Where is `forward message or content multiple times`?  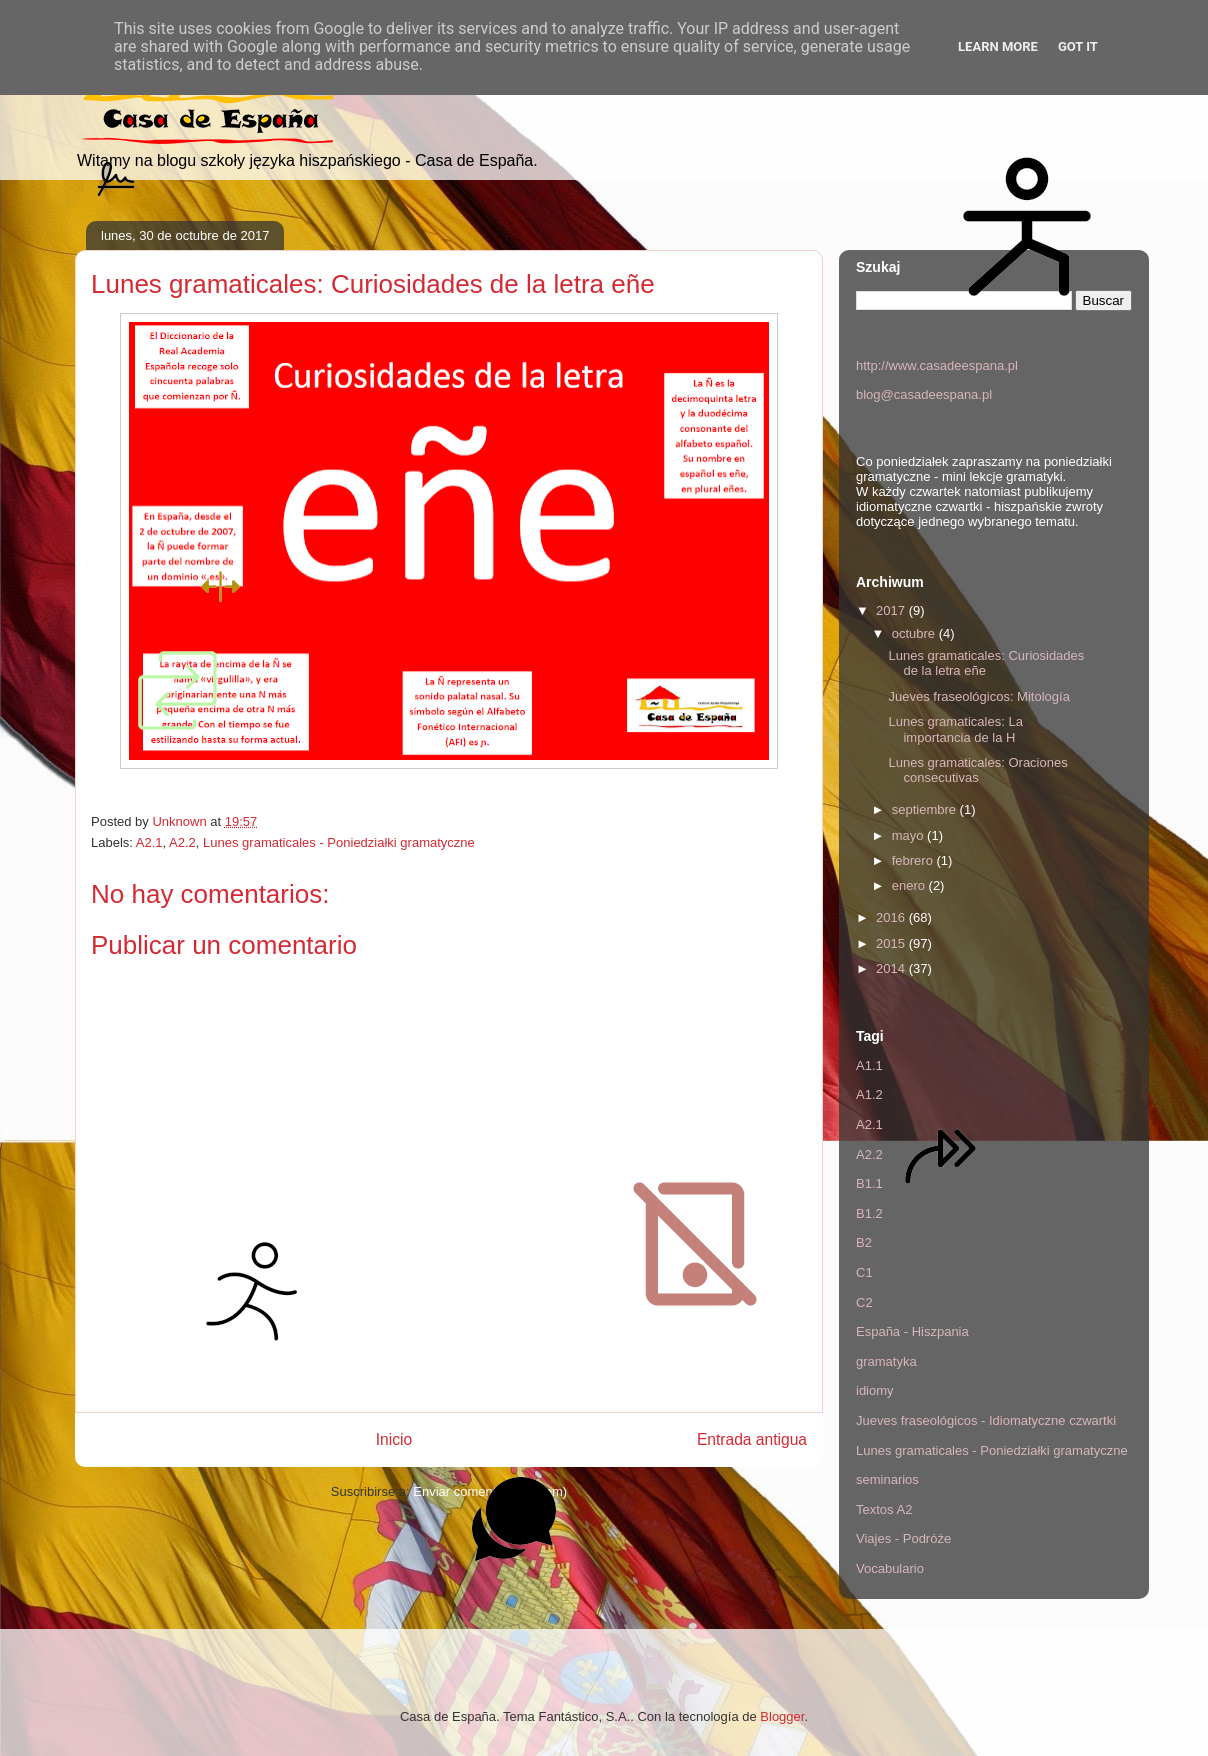
forward message or content multiple times is located at coordinates (940, 1156).